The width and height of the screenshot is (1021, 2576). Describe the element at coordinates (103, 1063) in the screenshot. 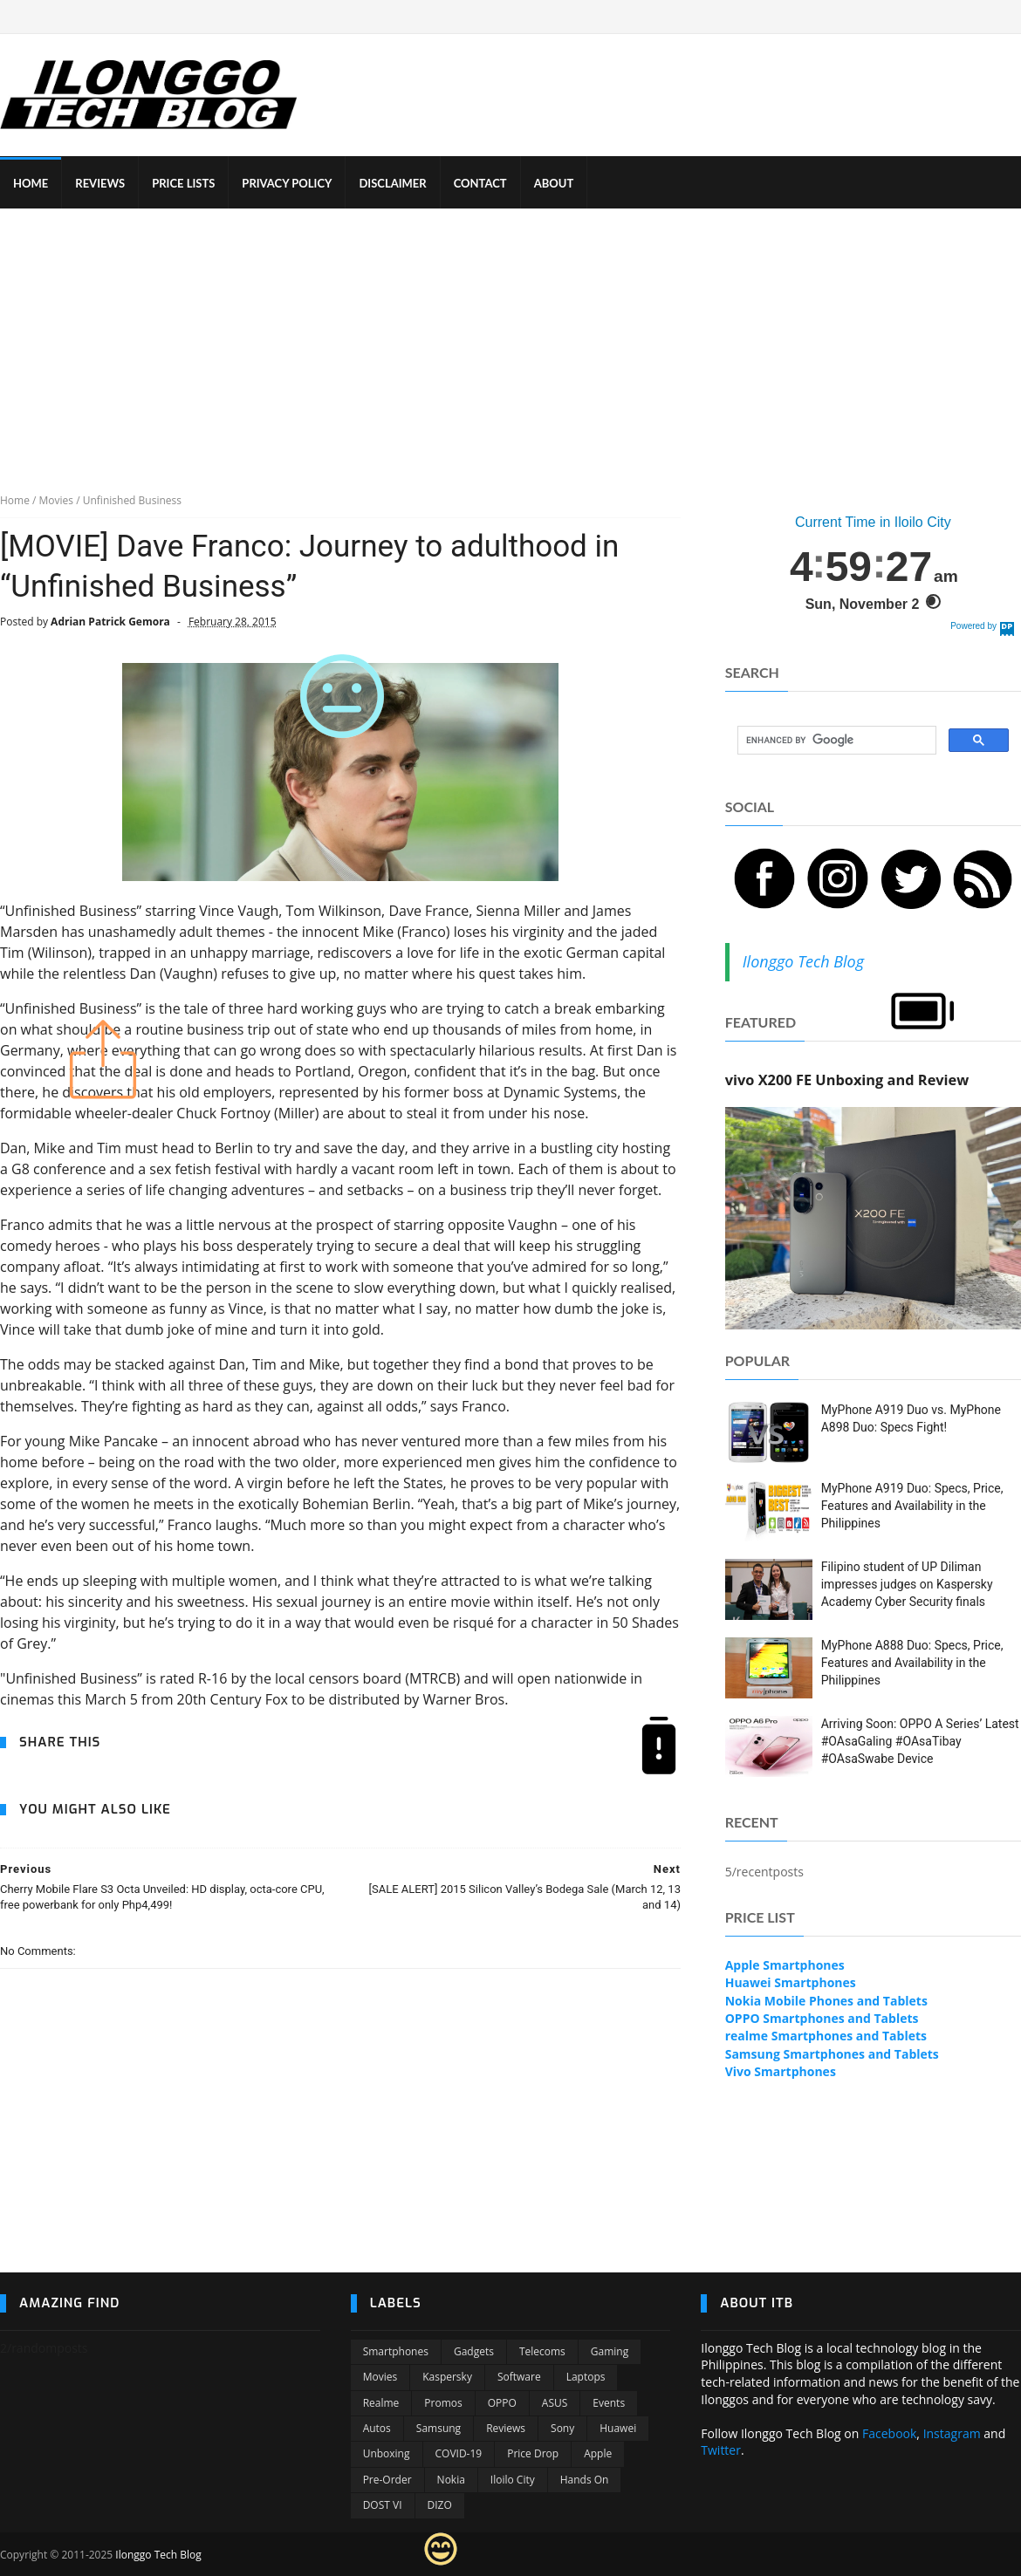

I see `export or share content to another app` at that location.